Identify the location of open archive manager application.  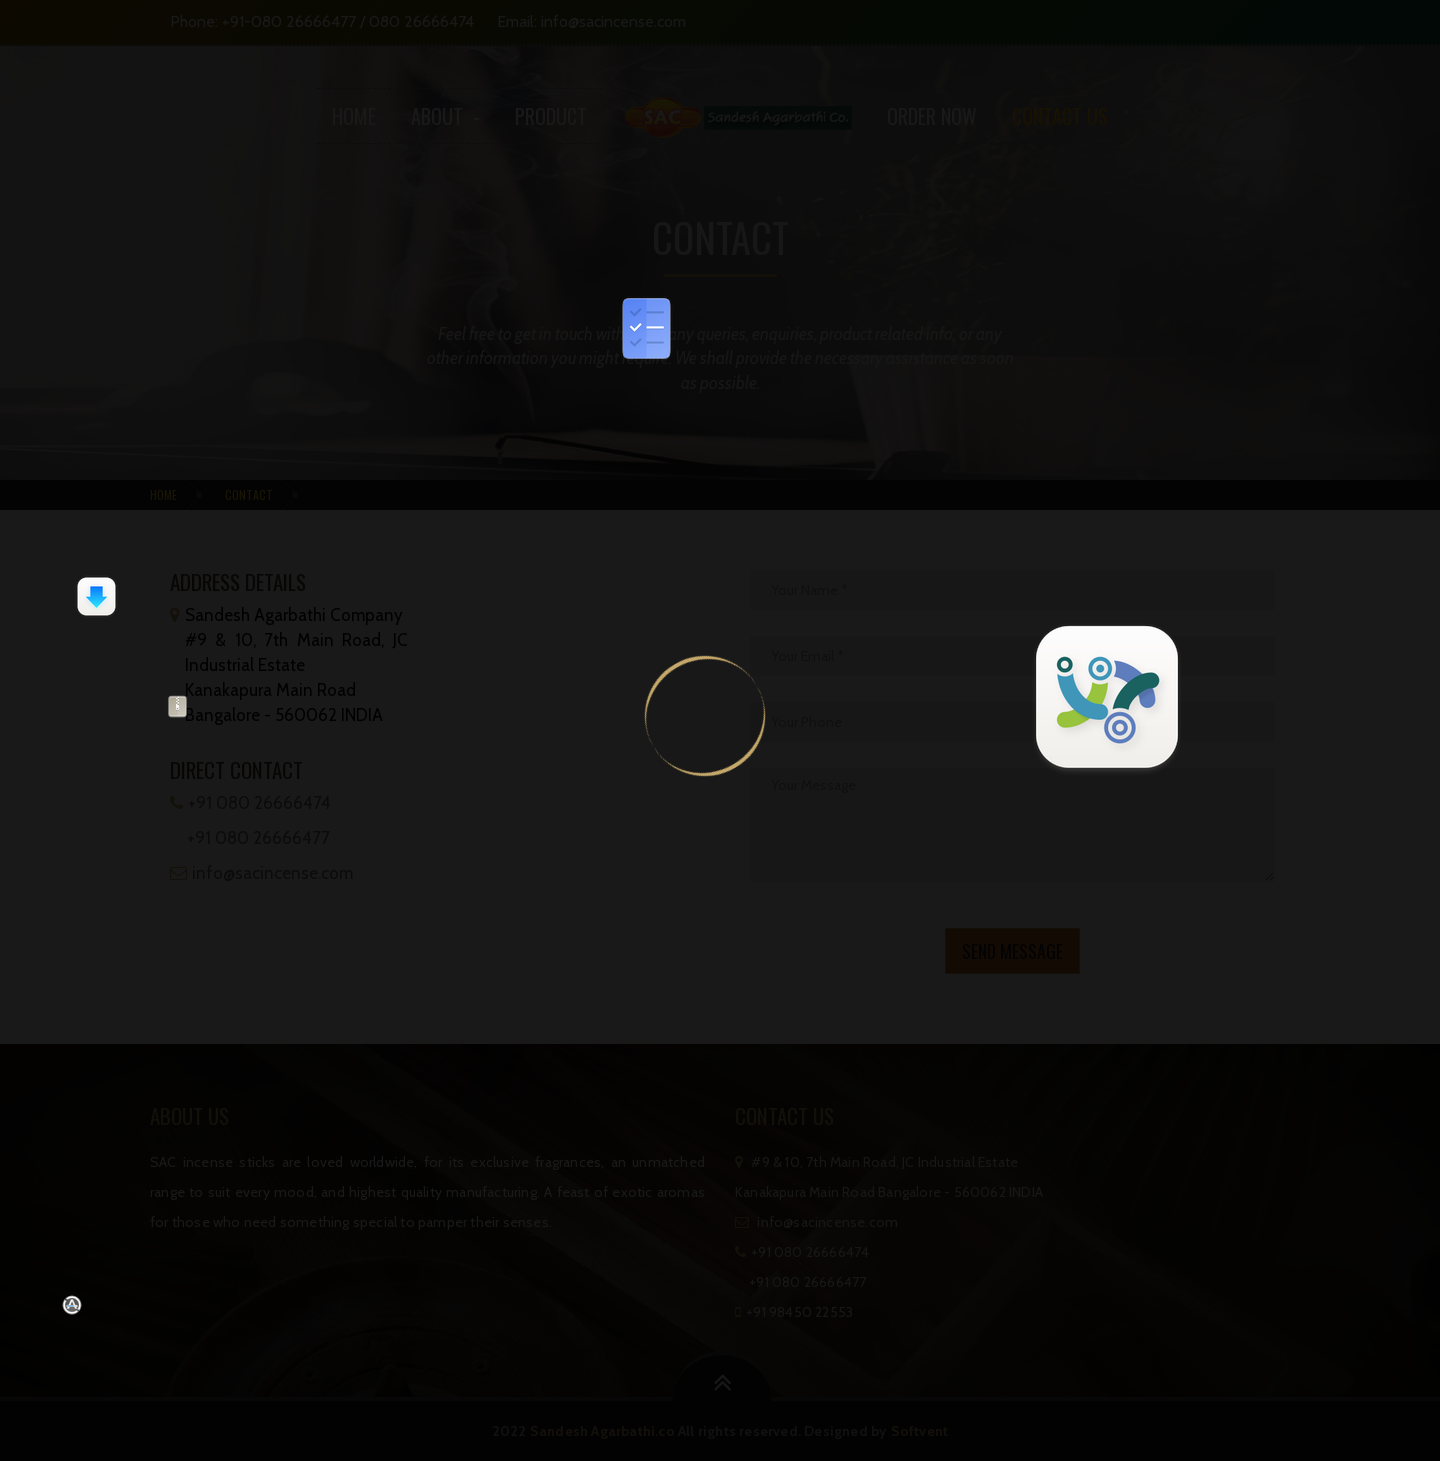
(177, 706).